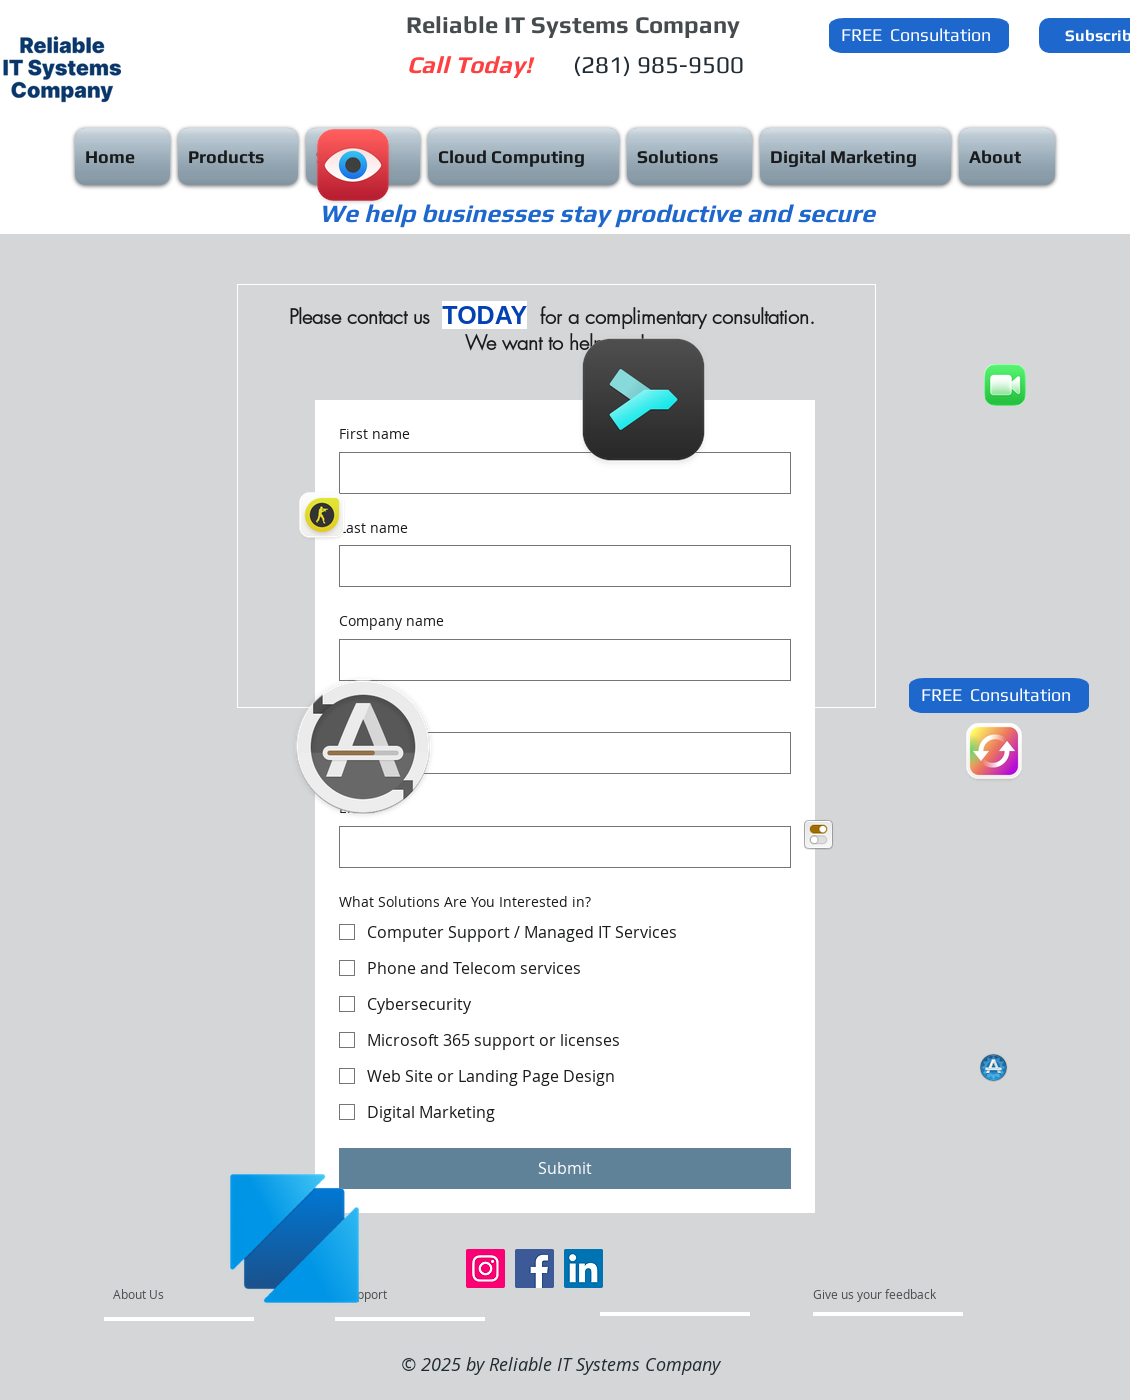 The height and width of the screenshot is (1400, 1130). What do you see at coordinates (643, 399) in the screenshot?
I see `open sublime merge git client` at bounding box center [643, 399].